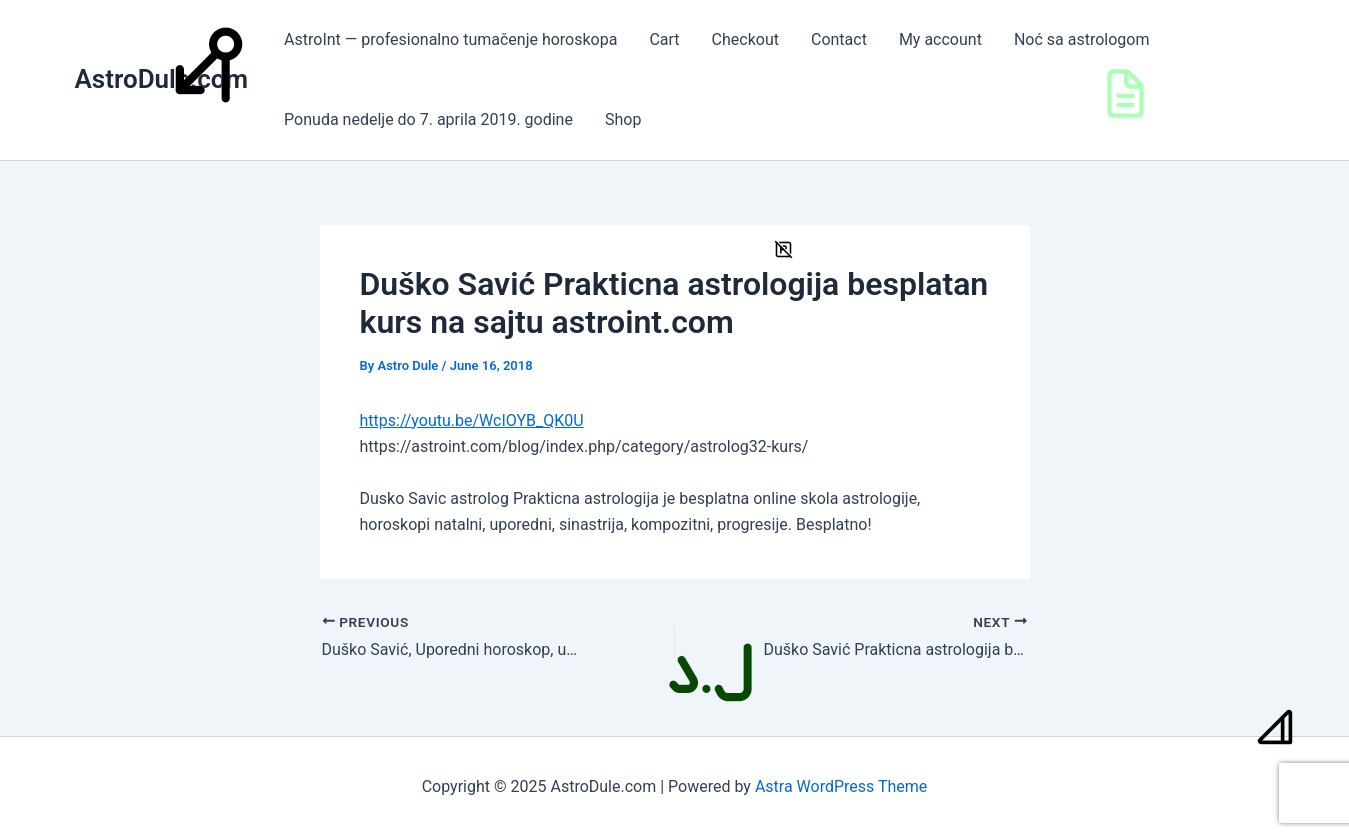 This screenshot has width=1349, height=837. What do you see at coordinates (1275, 727) in the screenshot?
I see `indicates strong cellular signal strength` at bounding box center [1275, 727].